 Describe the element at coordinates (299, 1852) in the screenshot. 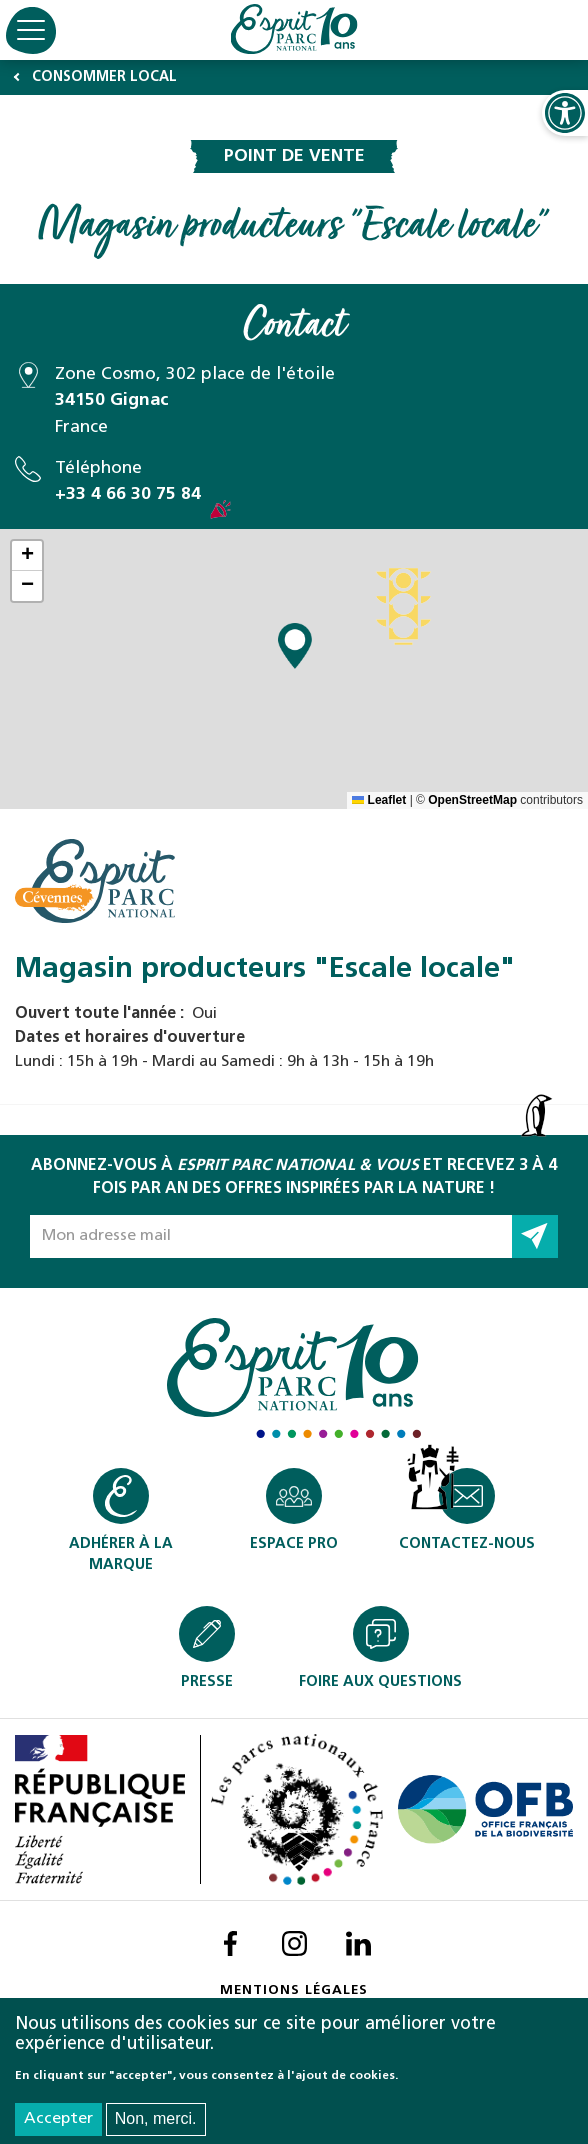

I see `equip or view layered armor sets` at that location.